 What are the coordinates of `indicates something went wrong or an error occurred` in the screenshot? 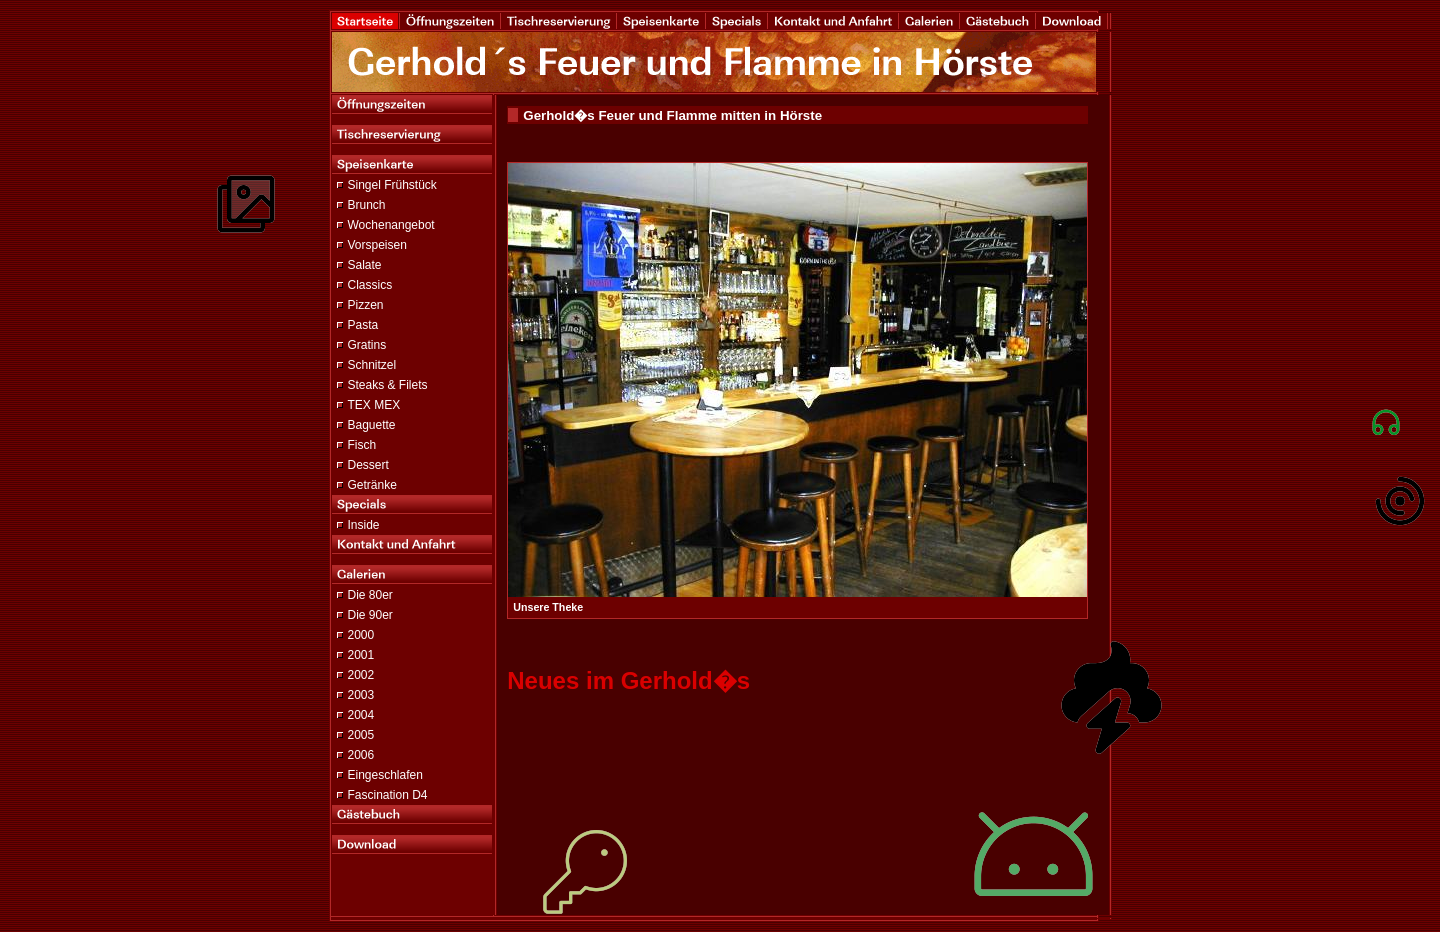 It's located at (1111, 697).